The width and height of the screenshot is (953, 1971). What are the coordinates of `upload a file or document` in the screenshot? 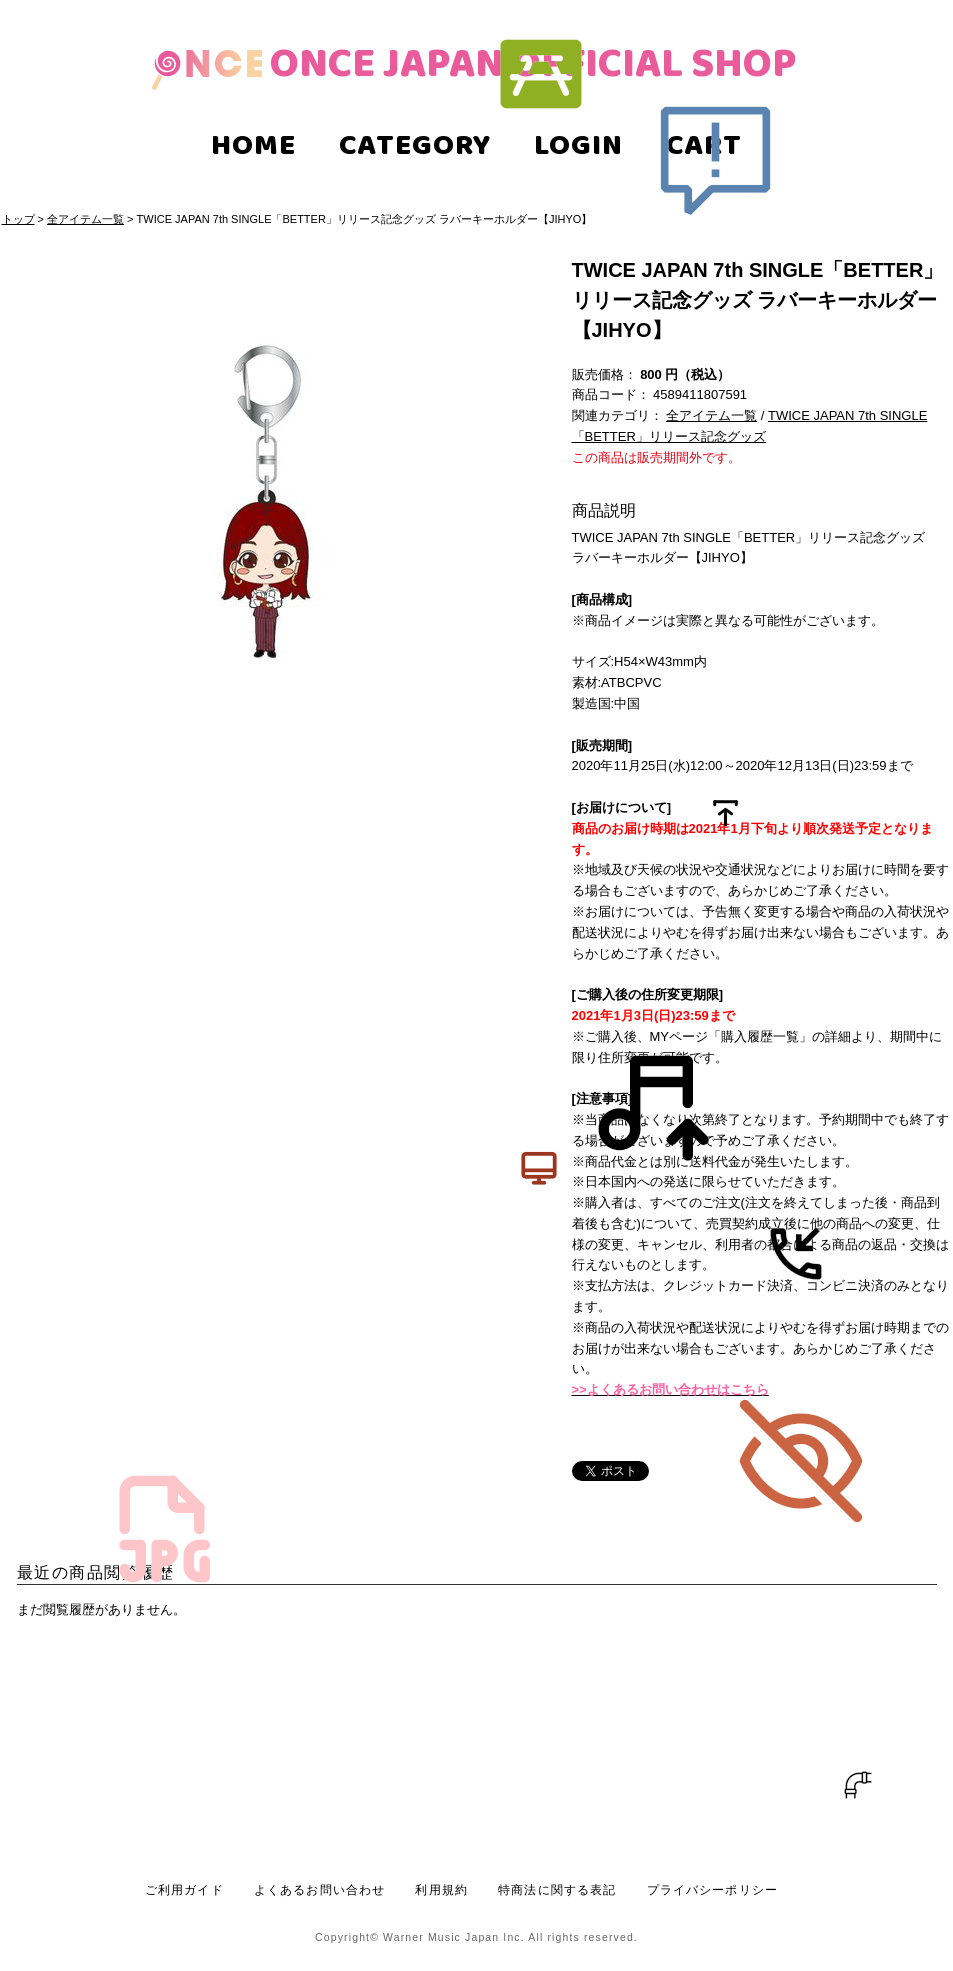 It's located at (725, 812).